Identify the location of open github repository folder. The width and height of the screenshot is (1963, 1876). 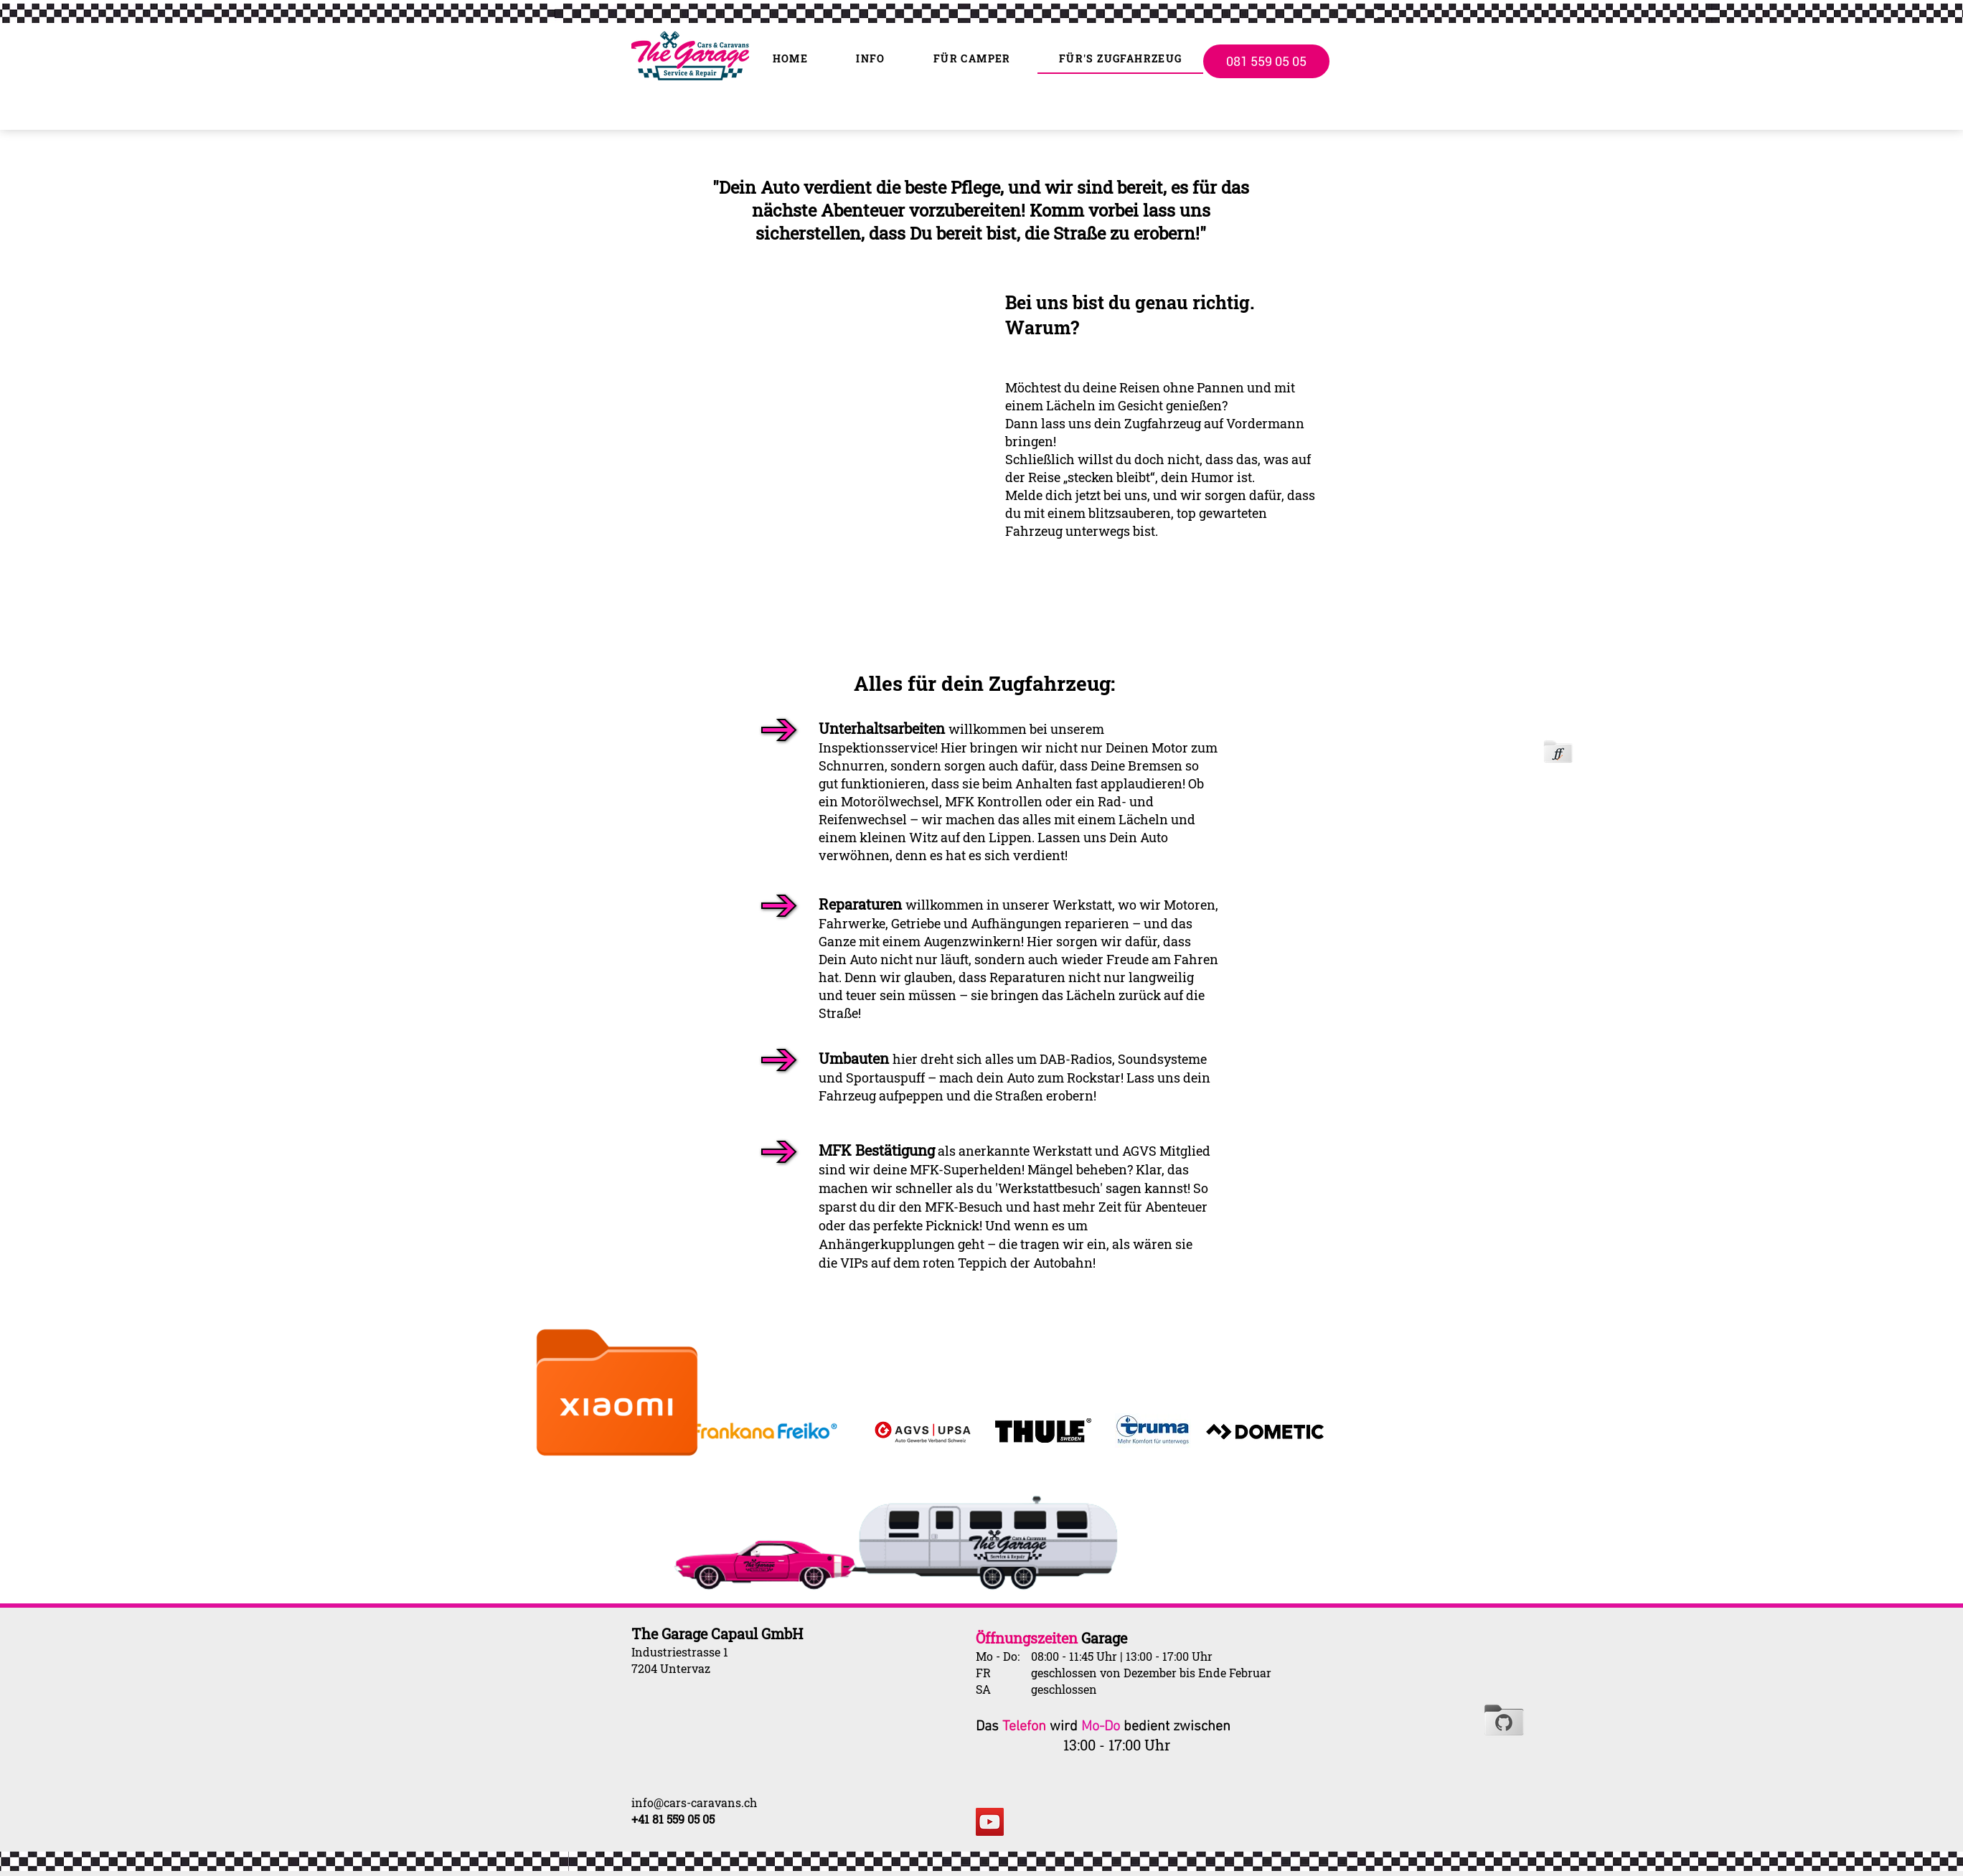
(1504, 1721).